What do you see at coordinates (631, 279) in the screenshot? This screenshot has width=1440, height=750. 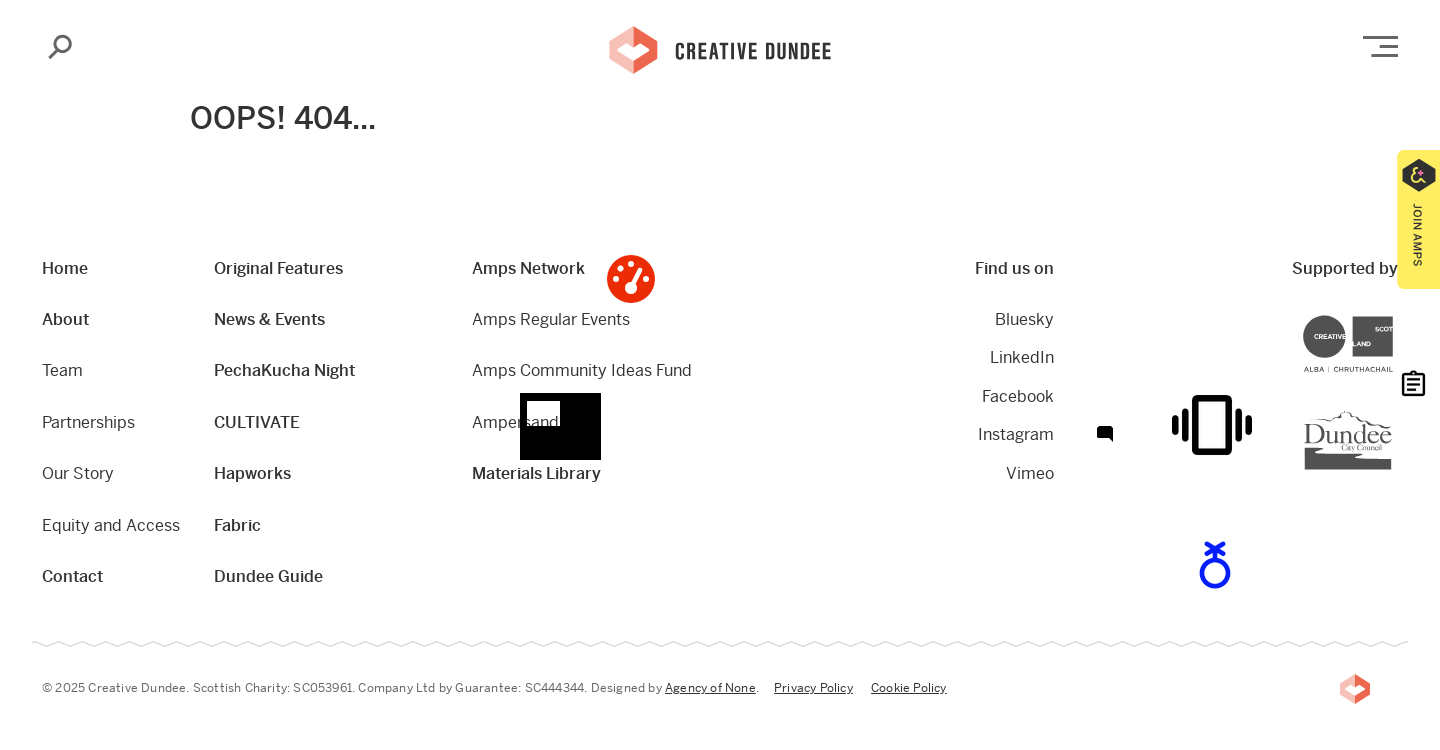 I see `view performance or speed metrics` at bounding box center [631, 279].